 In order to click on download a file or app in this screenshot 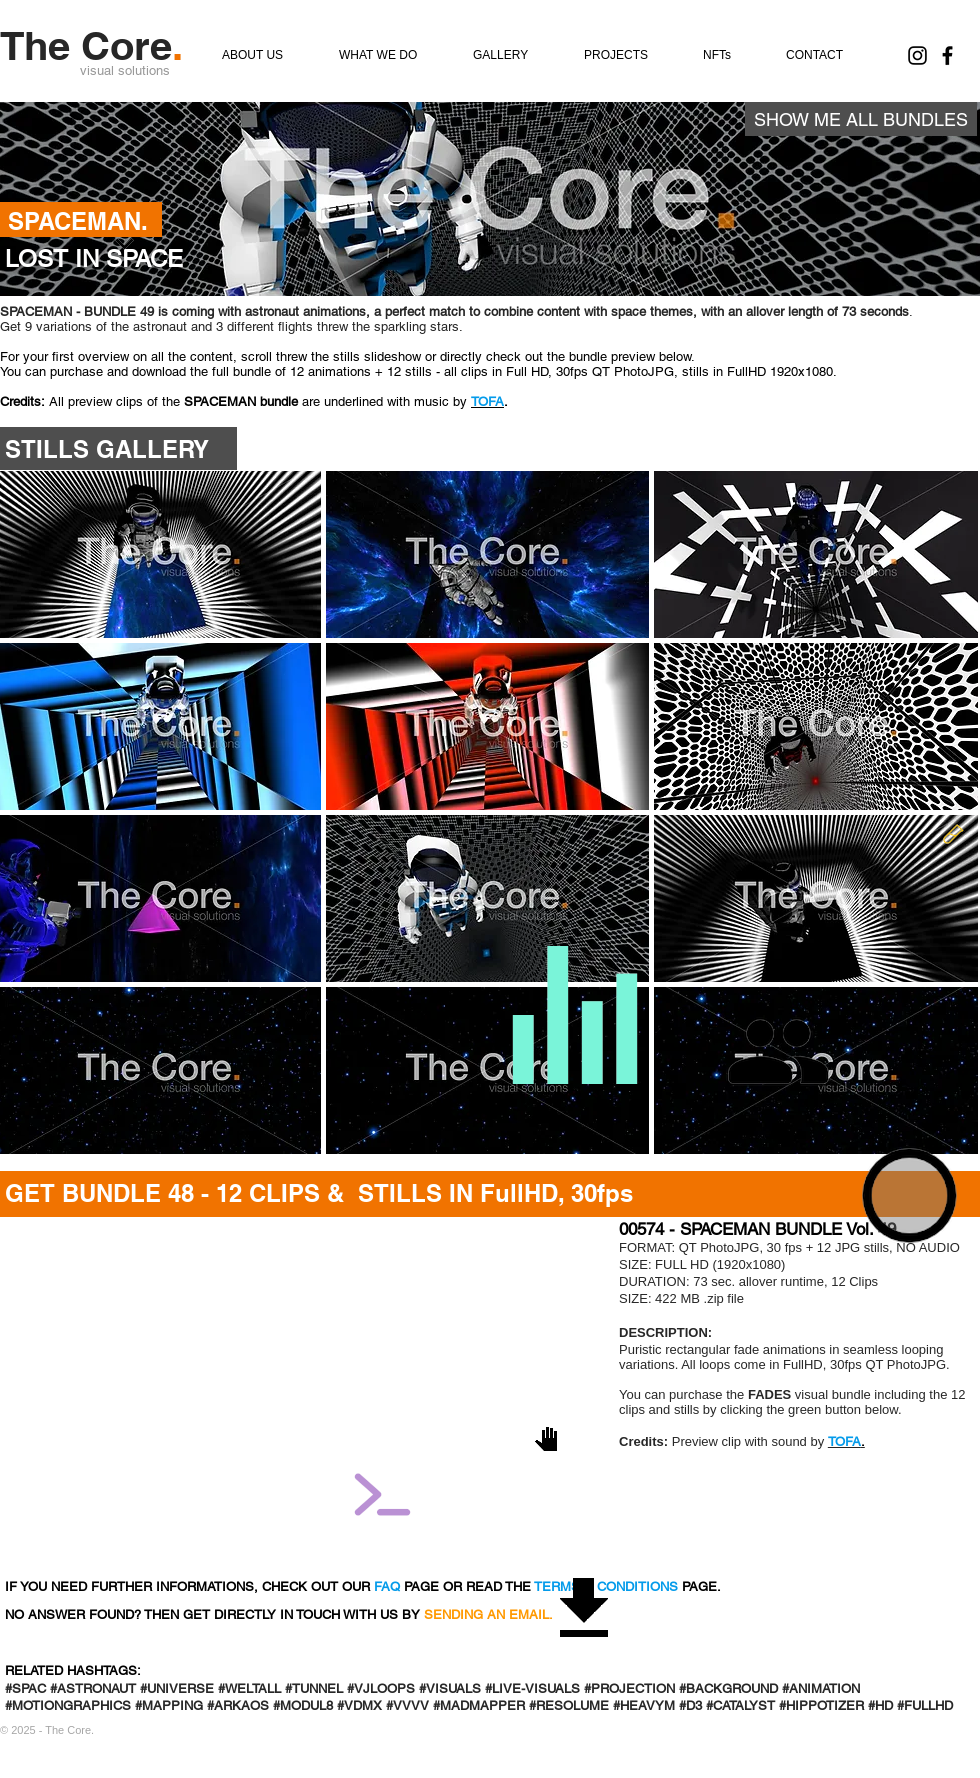, I will do `click(584, 1609)`.